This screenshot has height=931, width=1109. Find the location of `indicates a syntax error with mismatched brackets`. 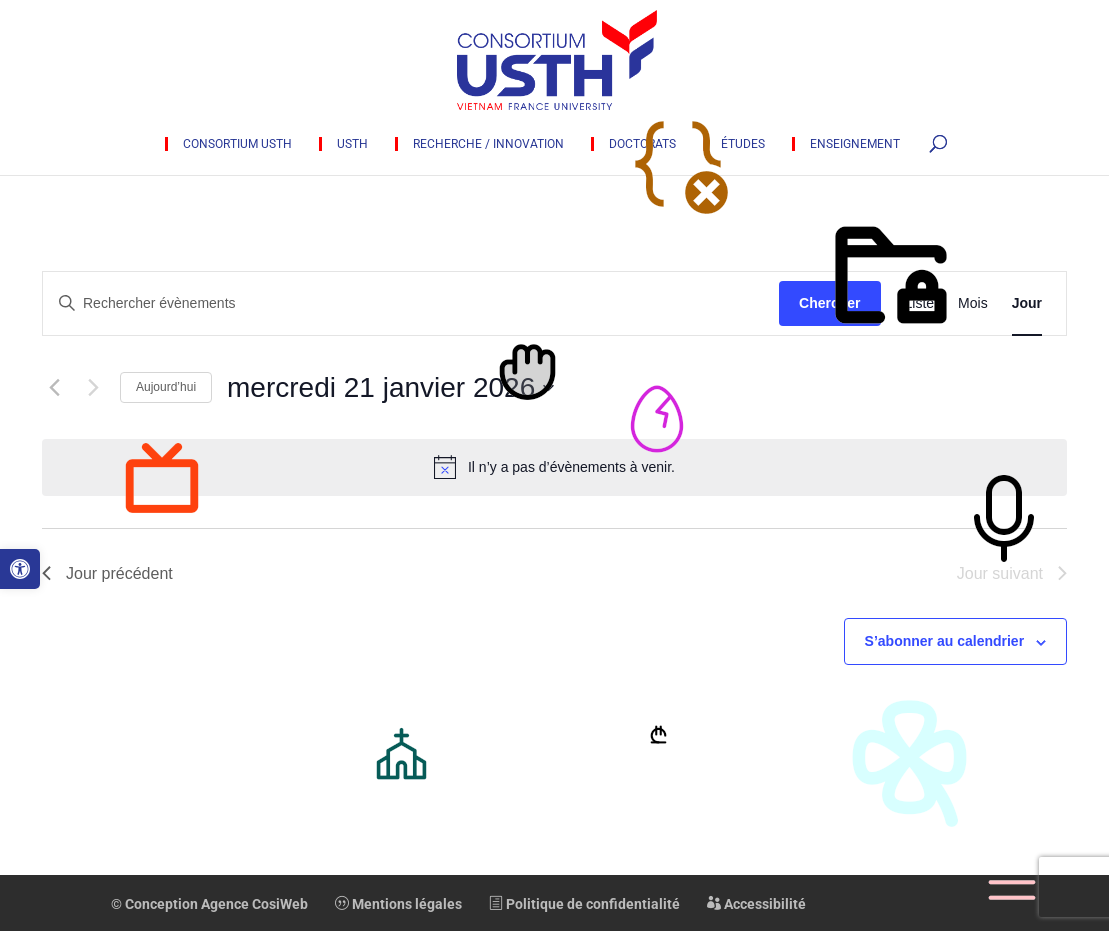

indicates a syntax error with mismatched brackets is located at coordinates (678, 164).